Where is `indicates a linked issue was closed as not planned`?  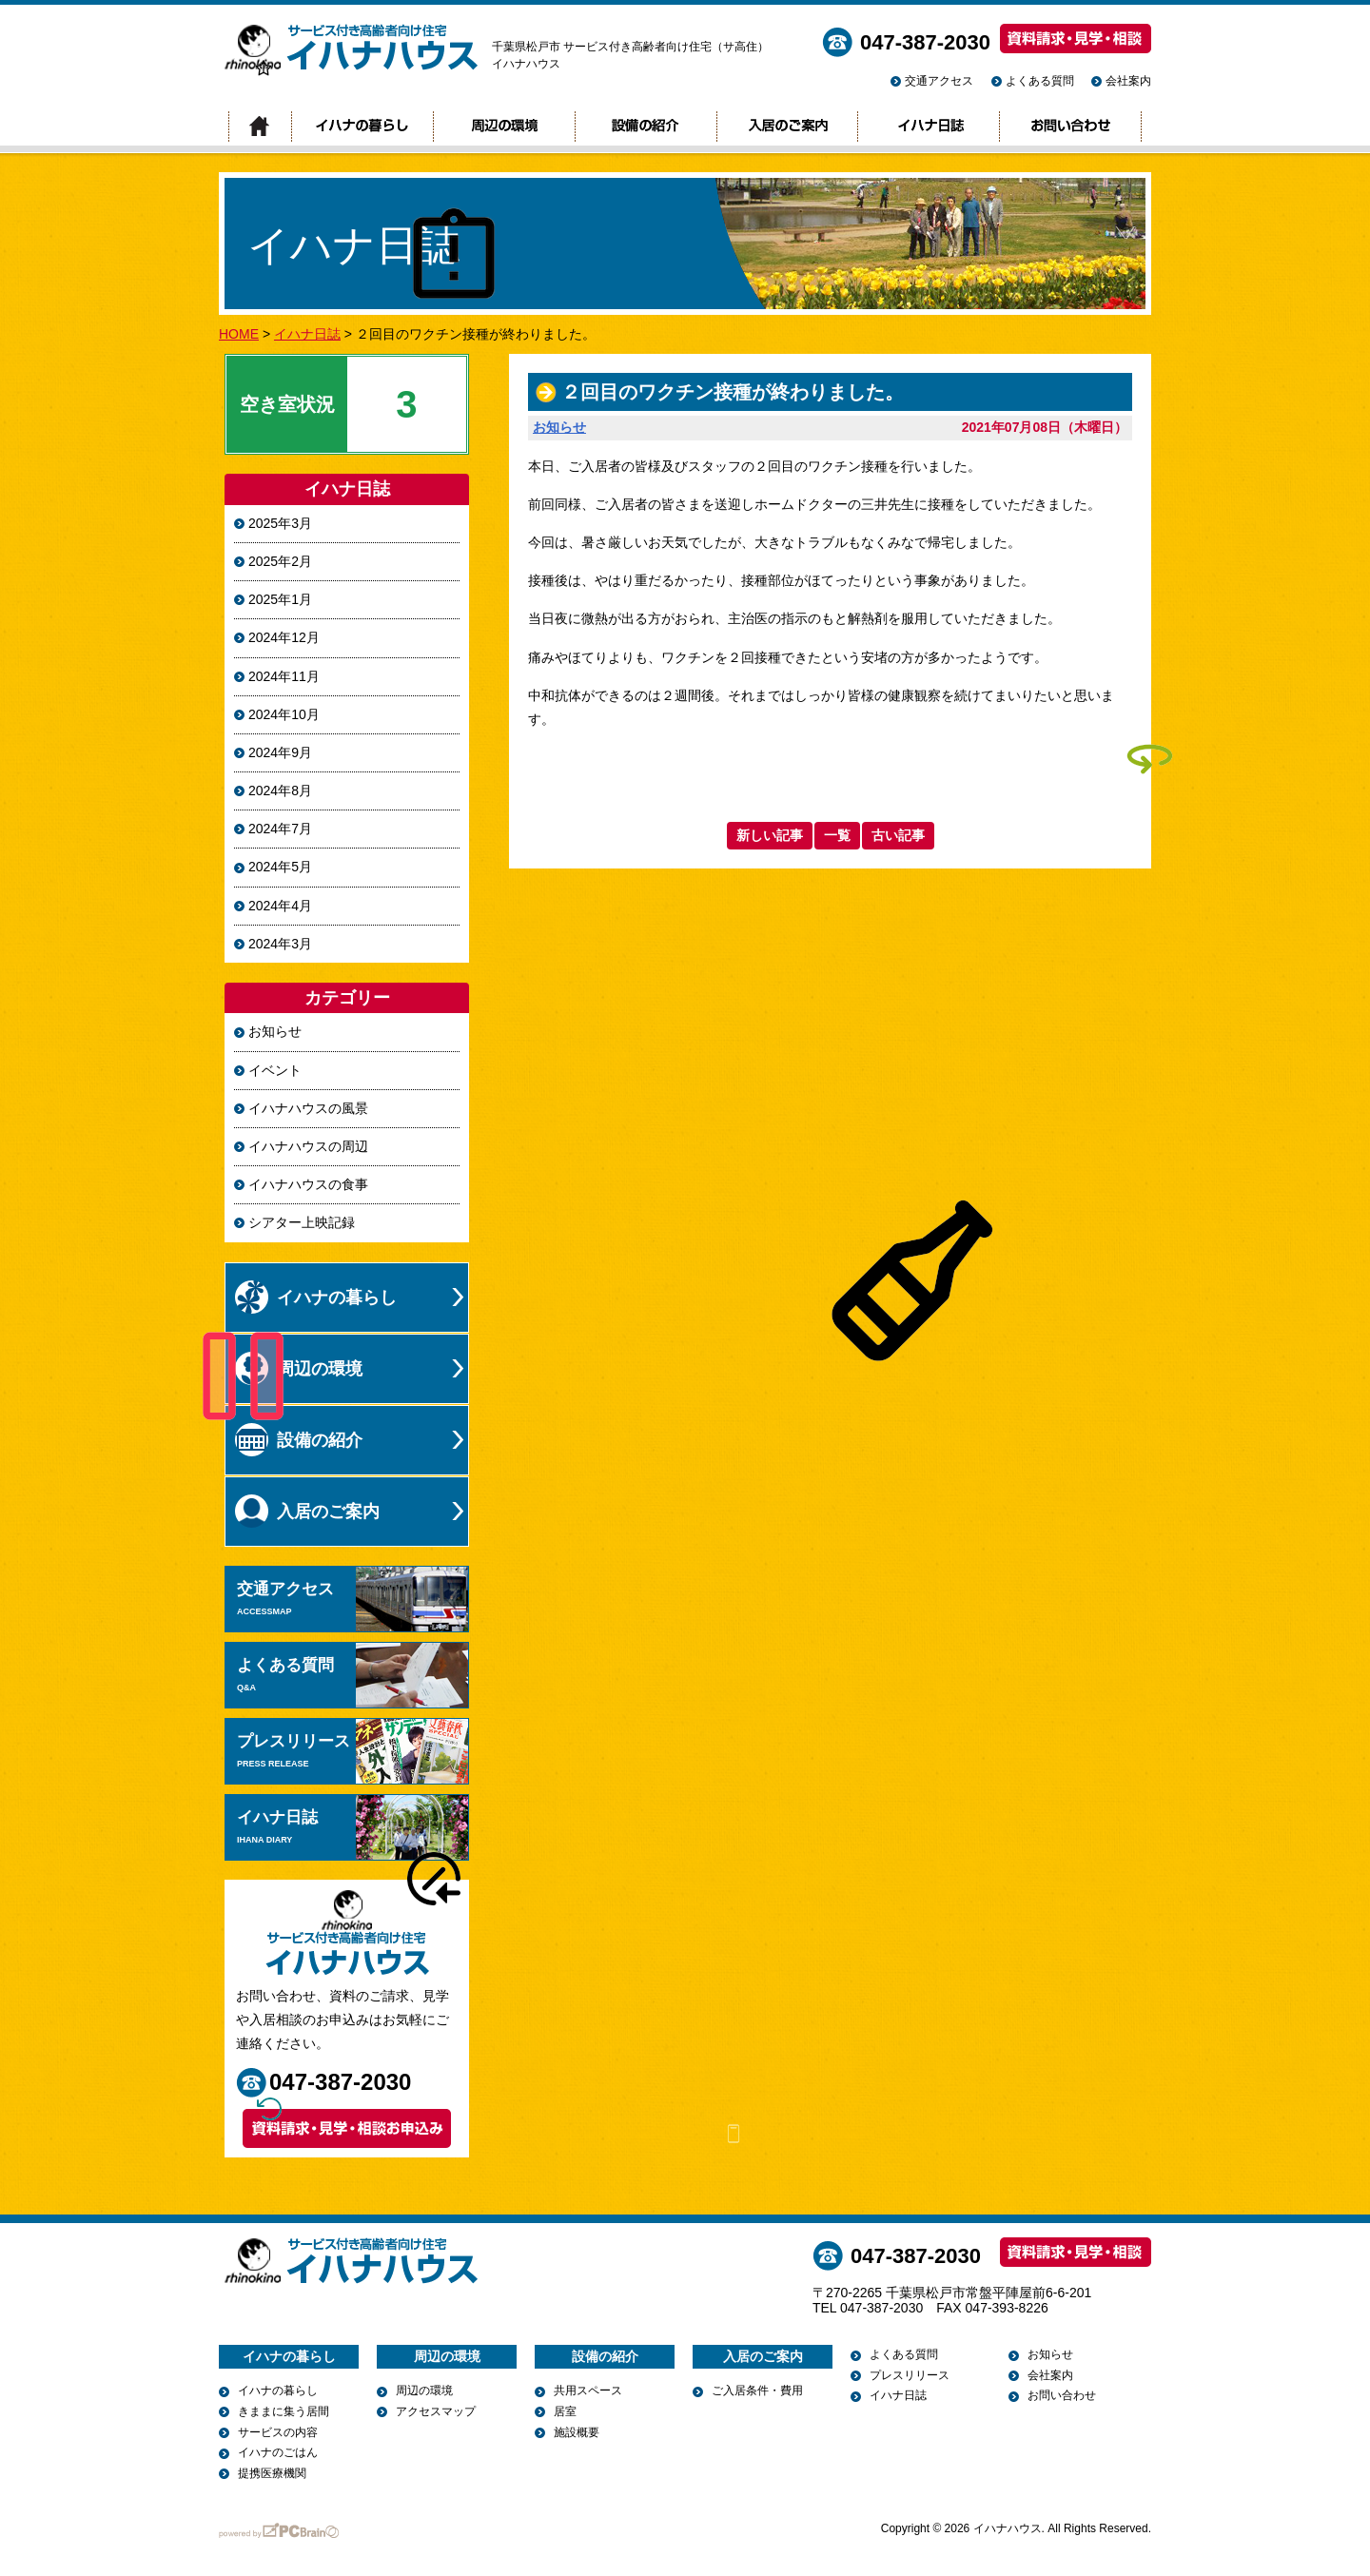 indicates a linked issue was closed as not planned is located at coordinates (434, 1879).